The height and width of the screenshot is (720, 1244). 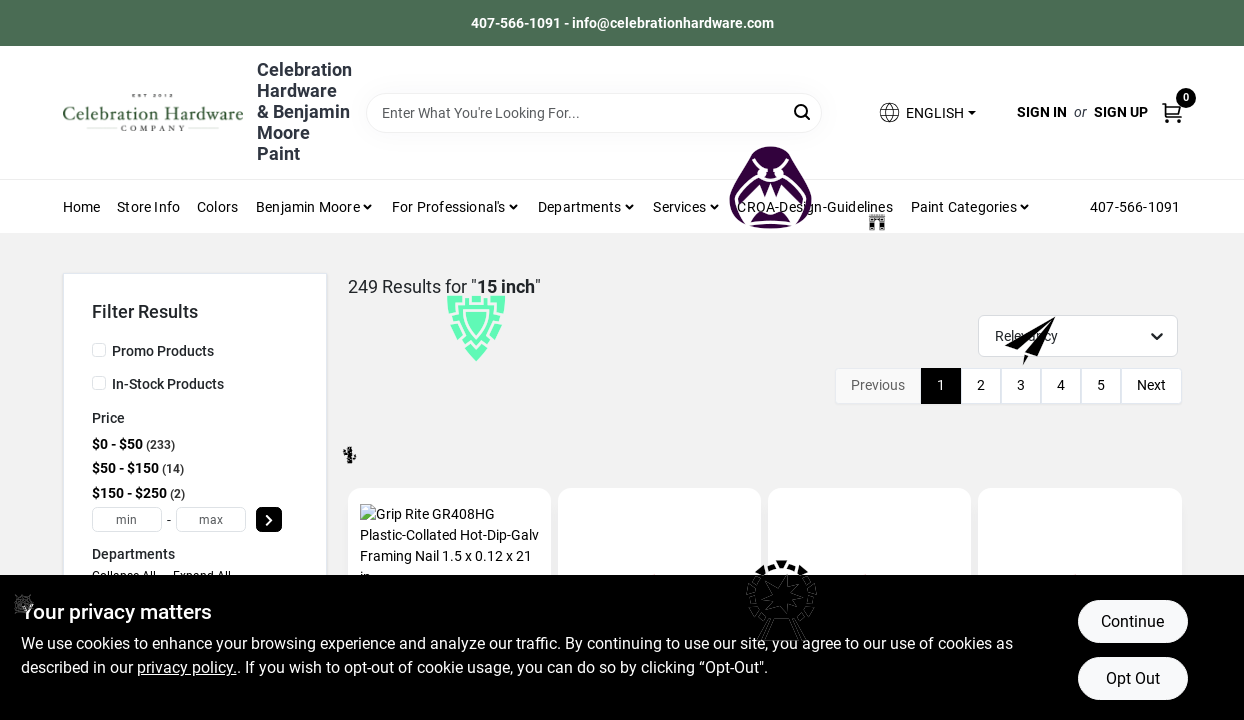 I want to click on indicates a swallow or consume ability in gameplay, so click(x=770, y=187).